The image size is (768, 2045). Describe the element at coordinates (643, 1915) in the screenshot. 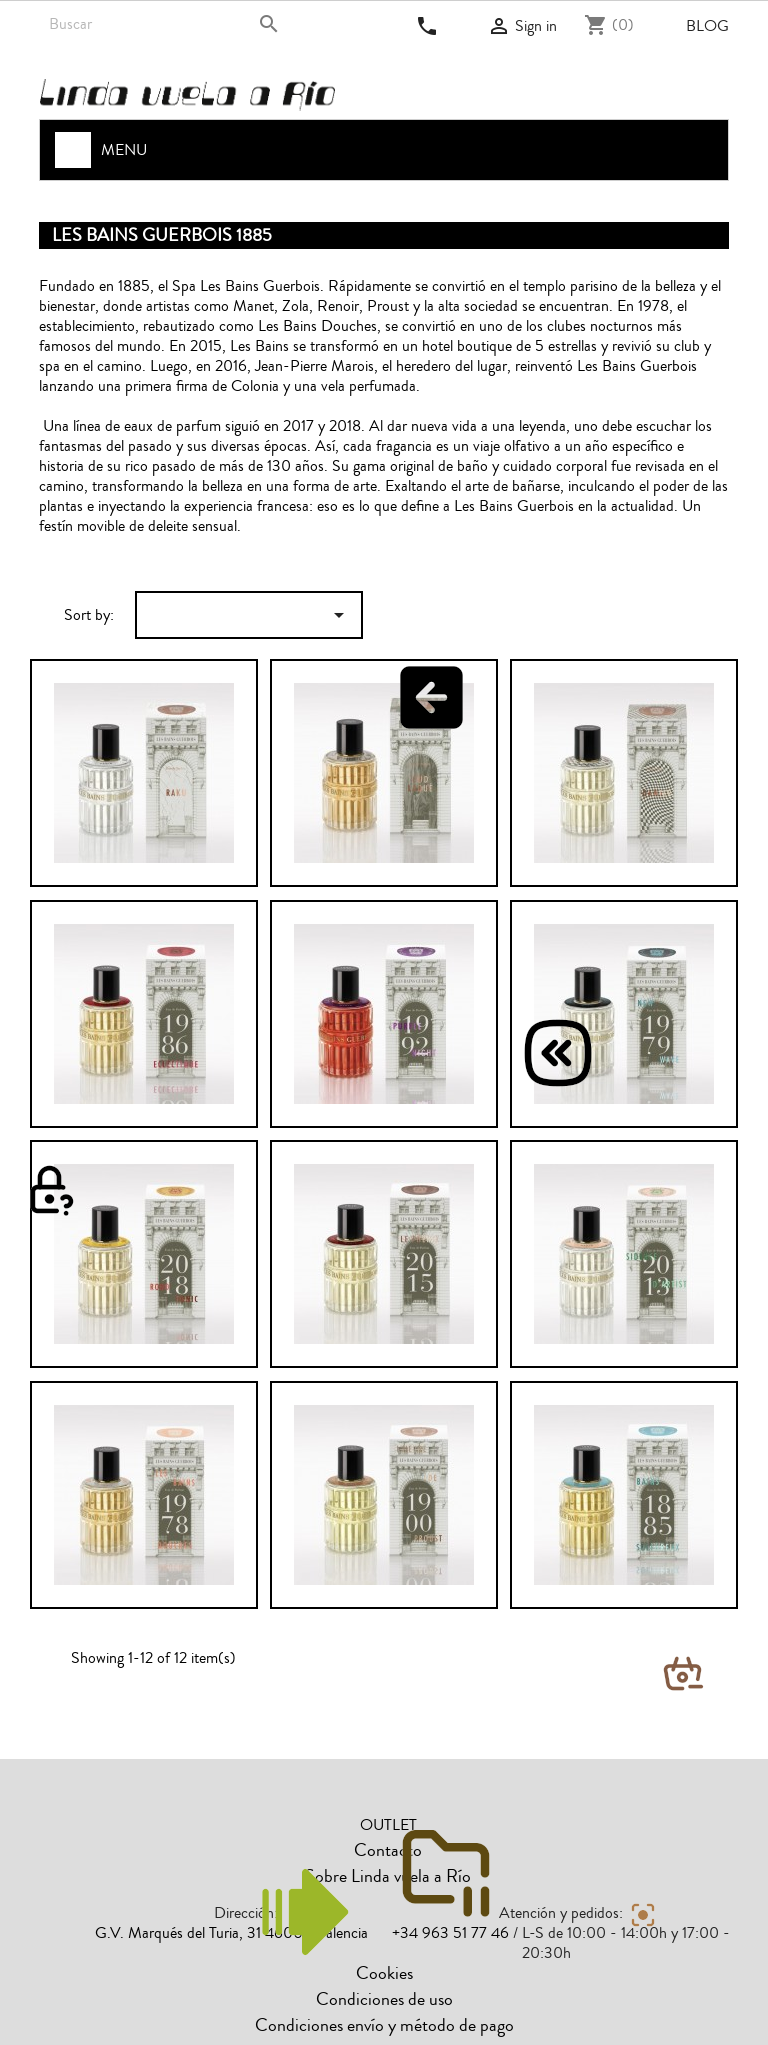

I see `capture a photo or screenshot` at that location.